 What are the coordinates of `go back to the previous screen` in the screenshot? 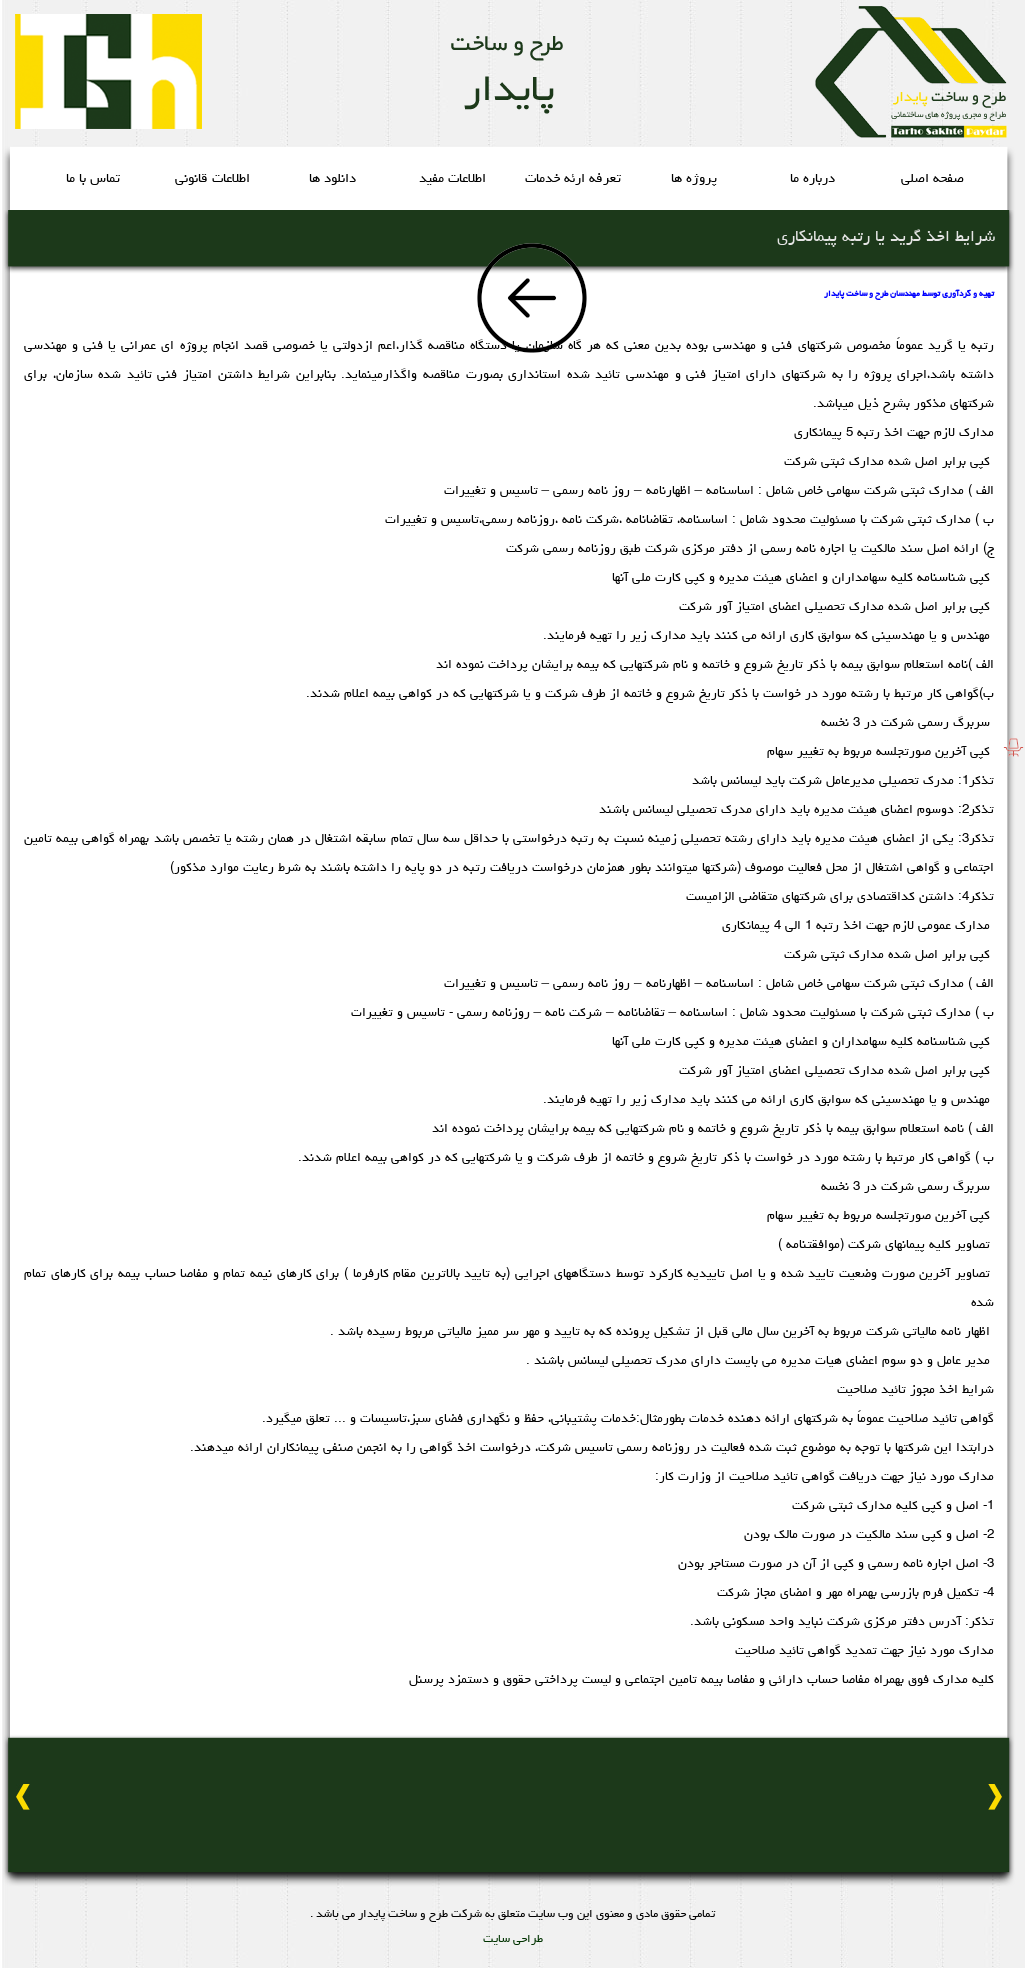 It's located at (532, 298).